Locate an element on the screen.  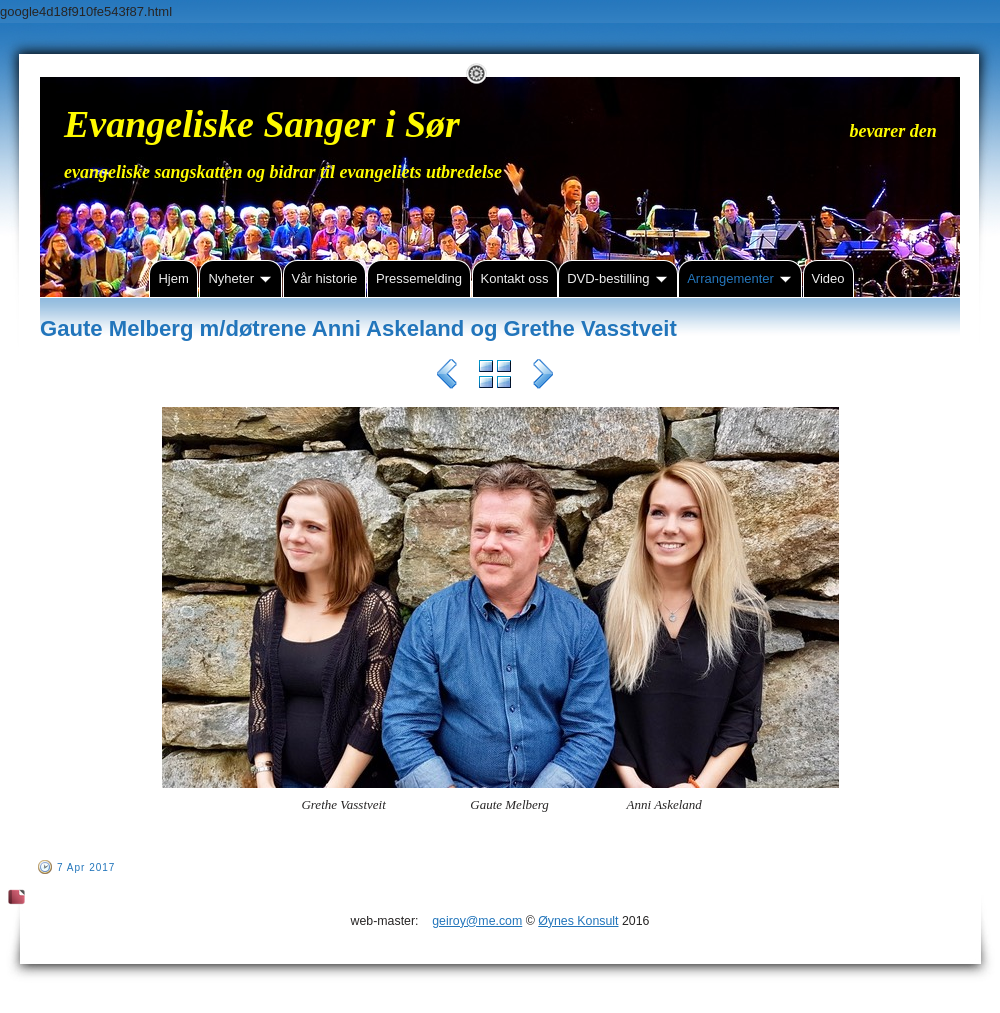
open settings or preferences is located at coordinates (476, 73).